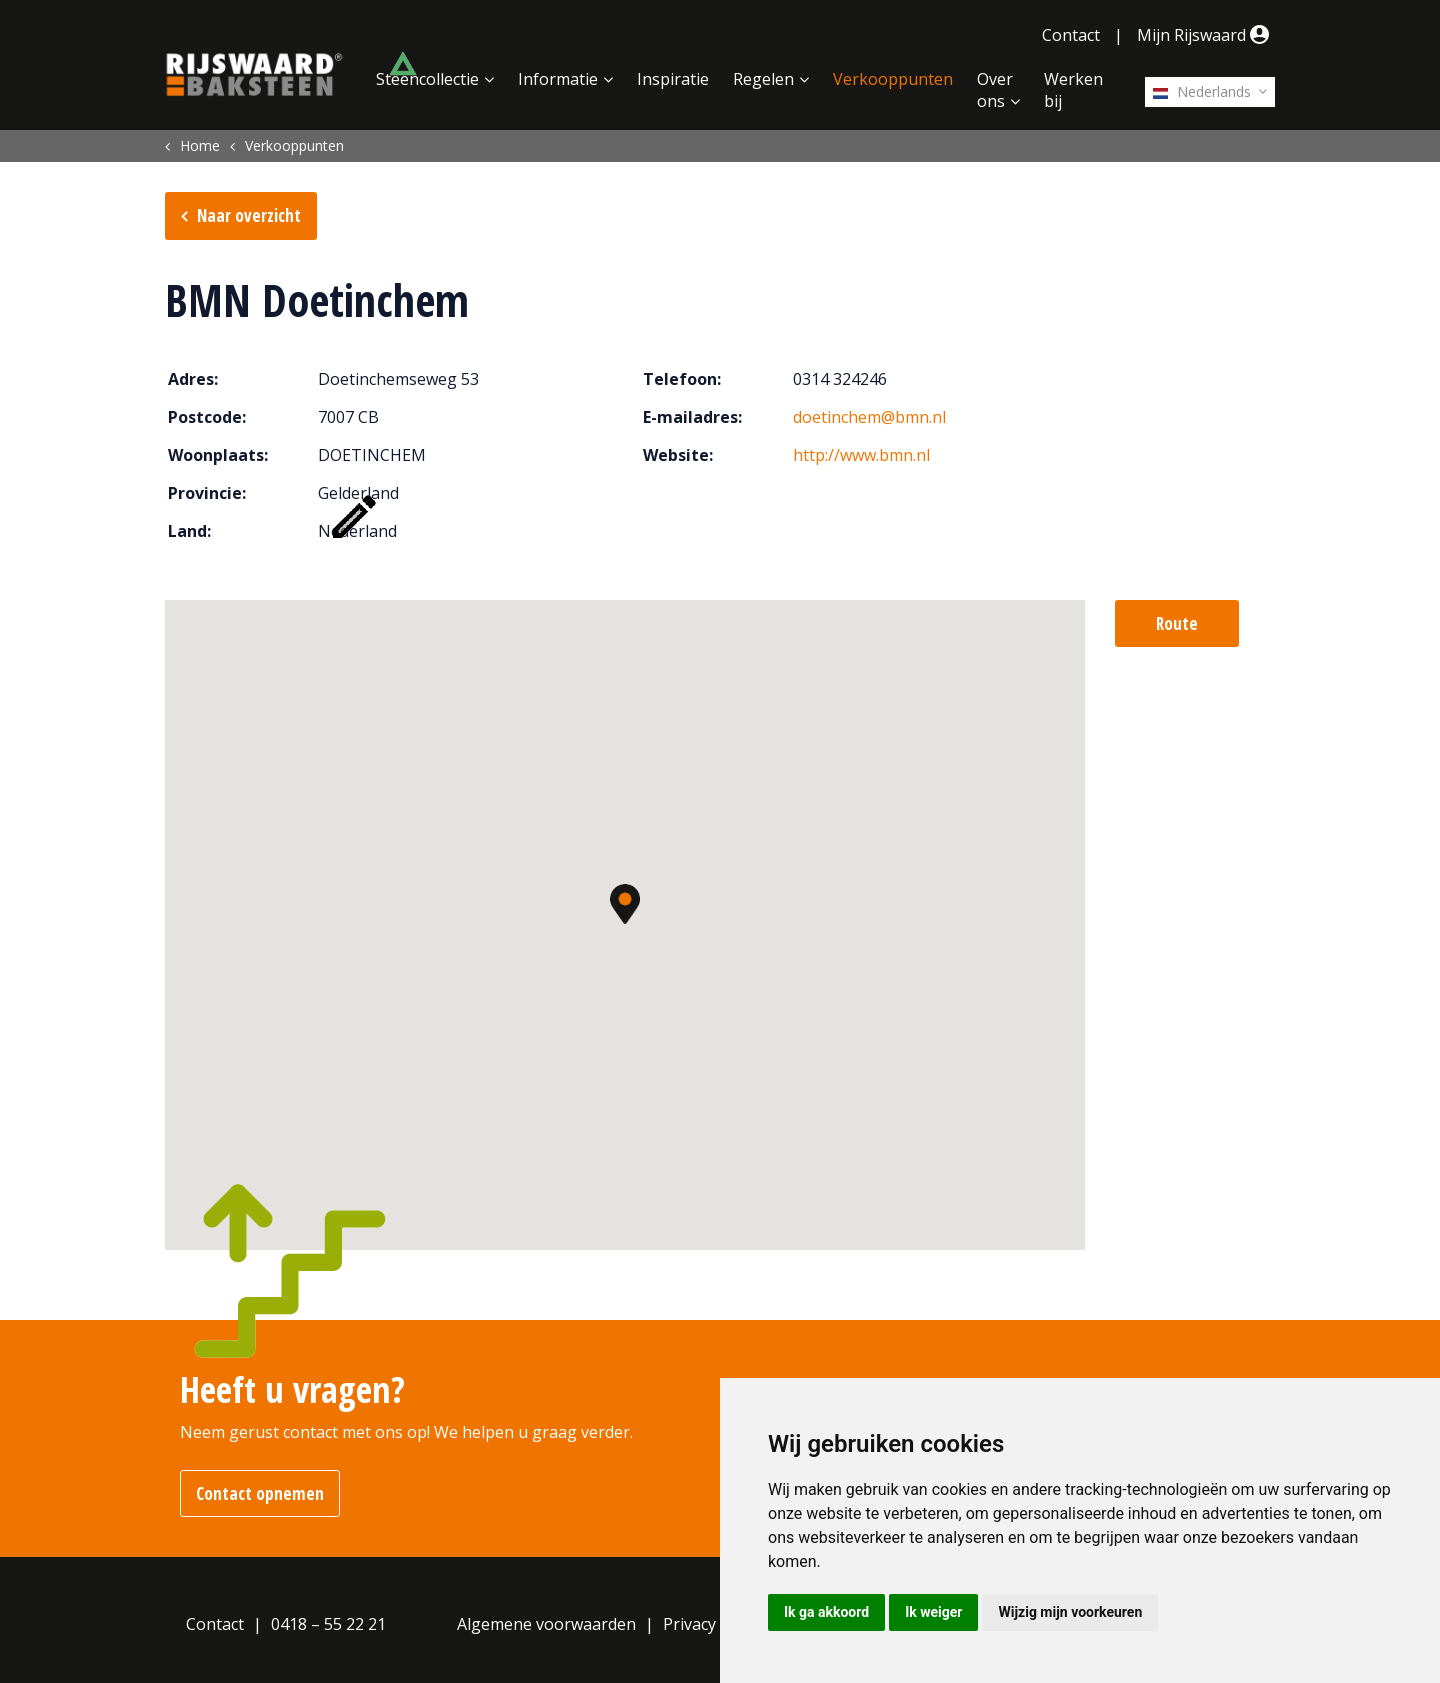  Describe the element at coordinates (403, 65) in the screenshot. I see `unverified function breakpoint in debug mode` at that location.